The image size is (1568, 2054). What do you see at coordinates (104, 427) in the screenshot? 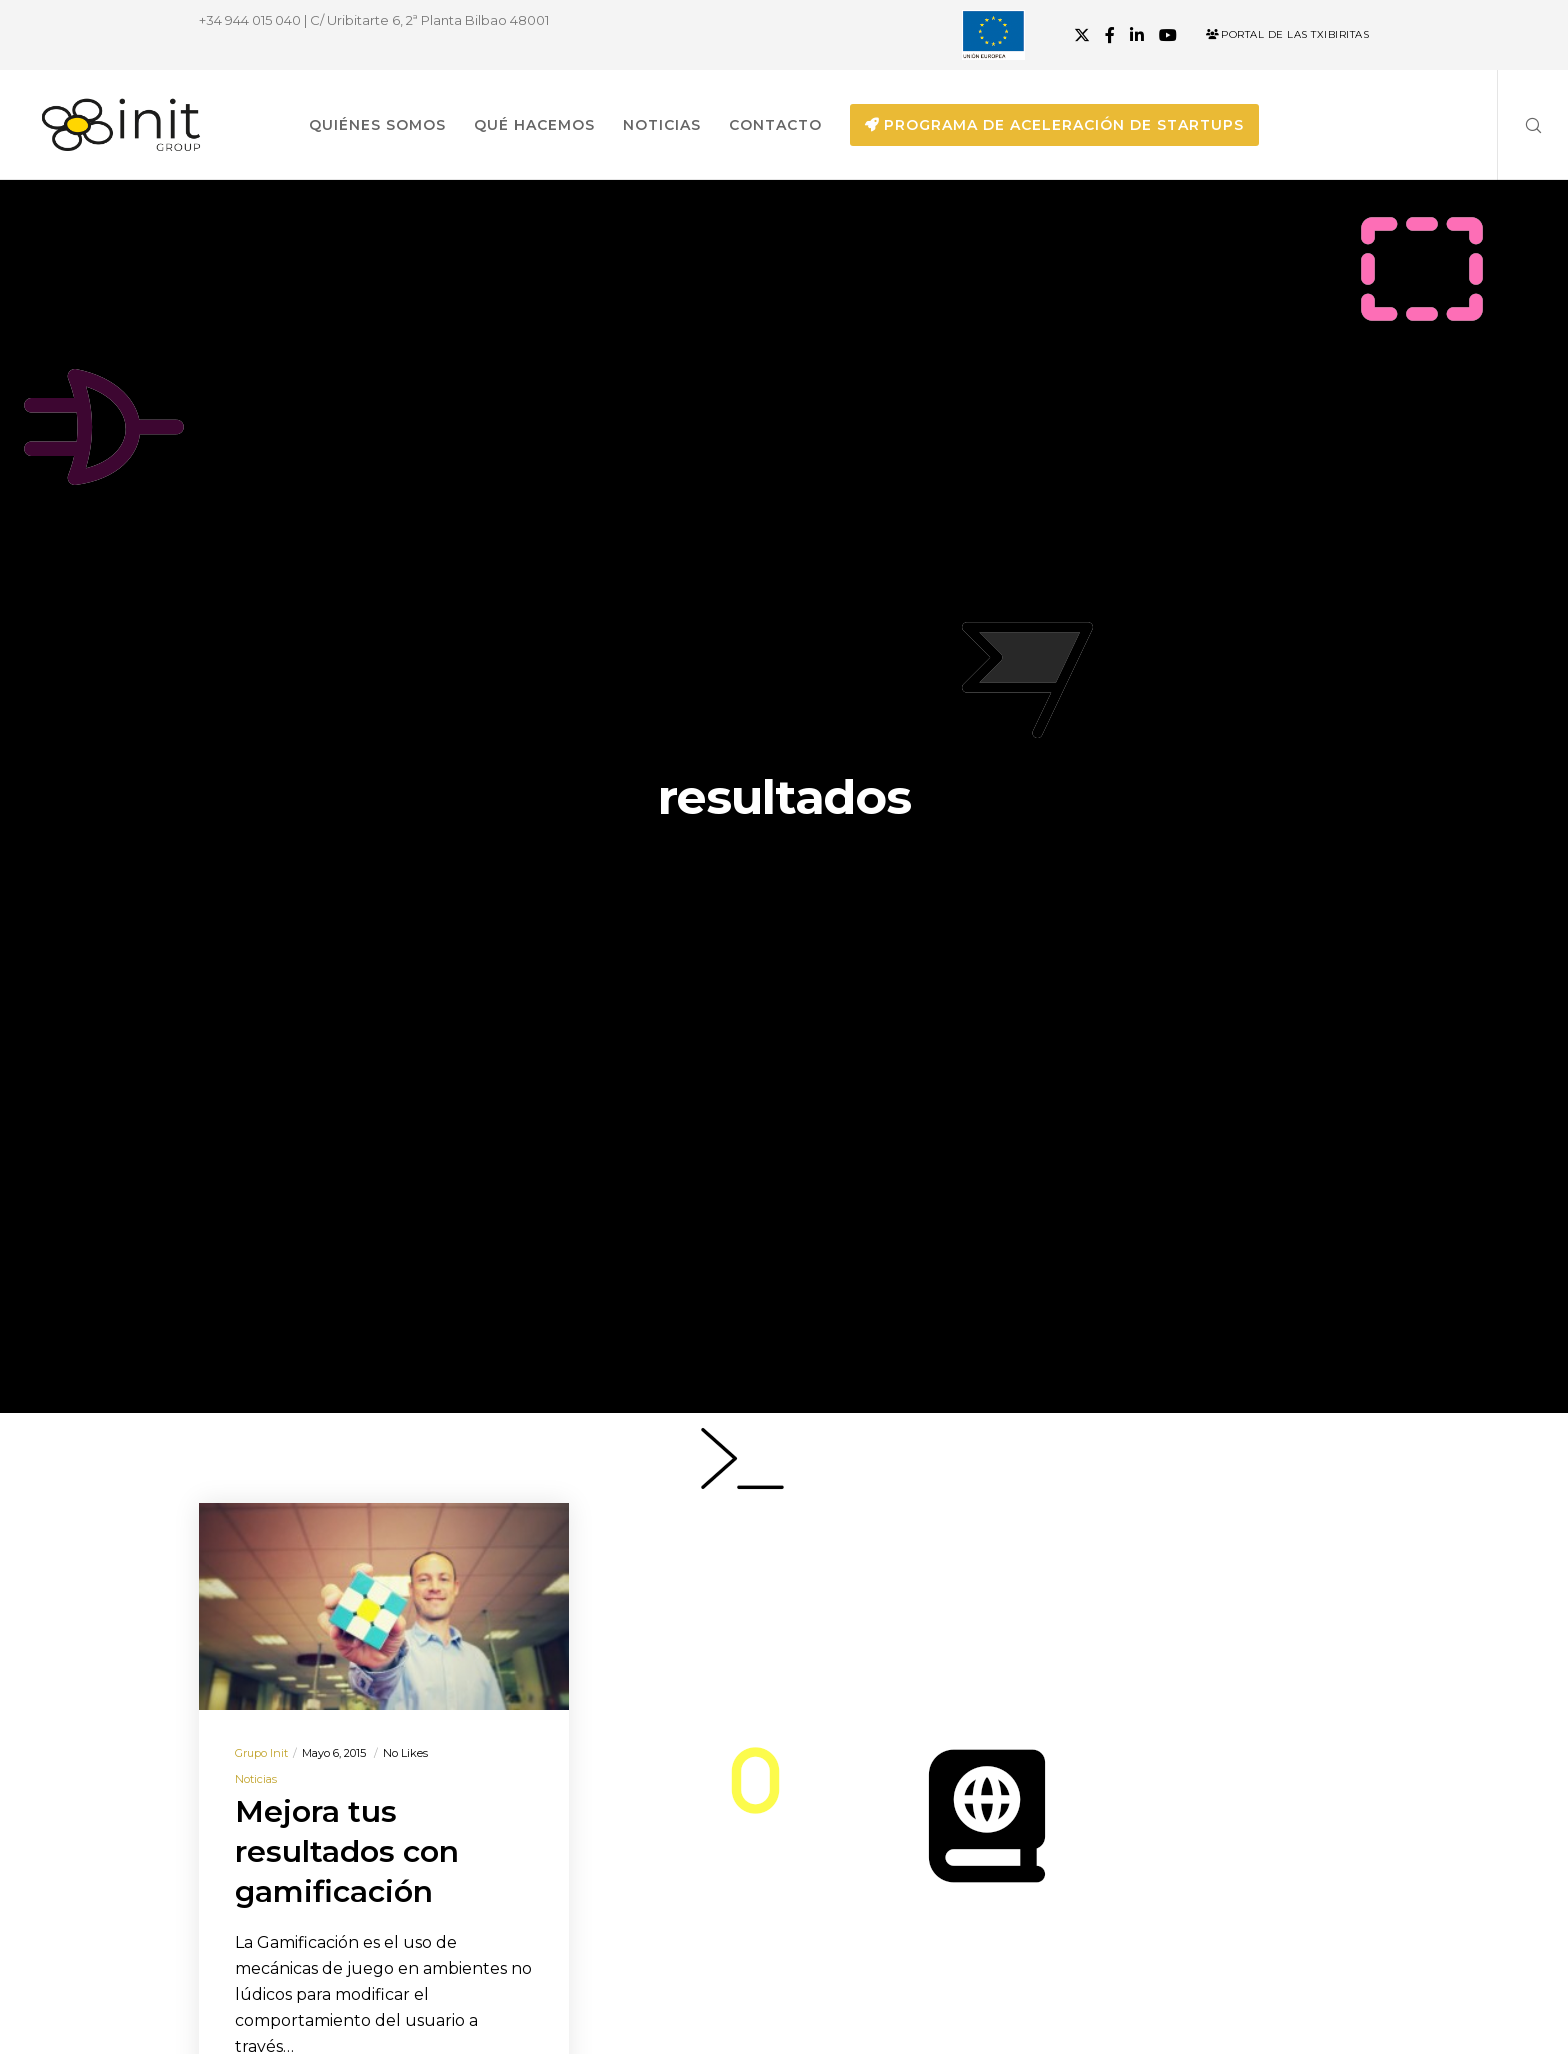
I see `logic OR gate symbol for circuit diagrams` at bounding box center [104, 427].